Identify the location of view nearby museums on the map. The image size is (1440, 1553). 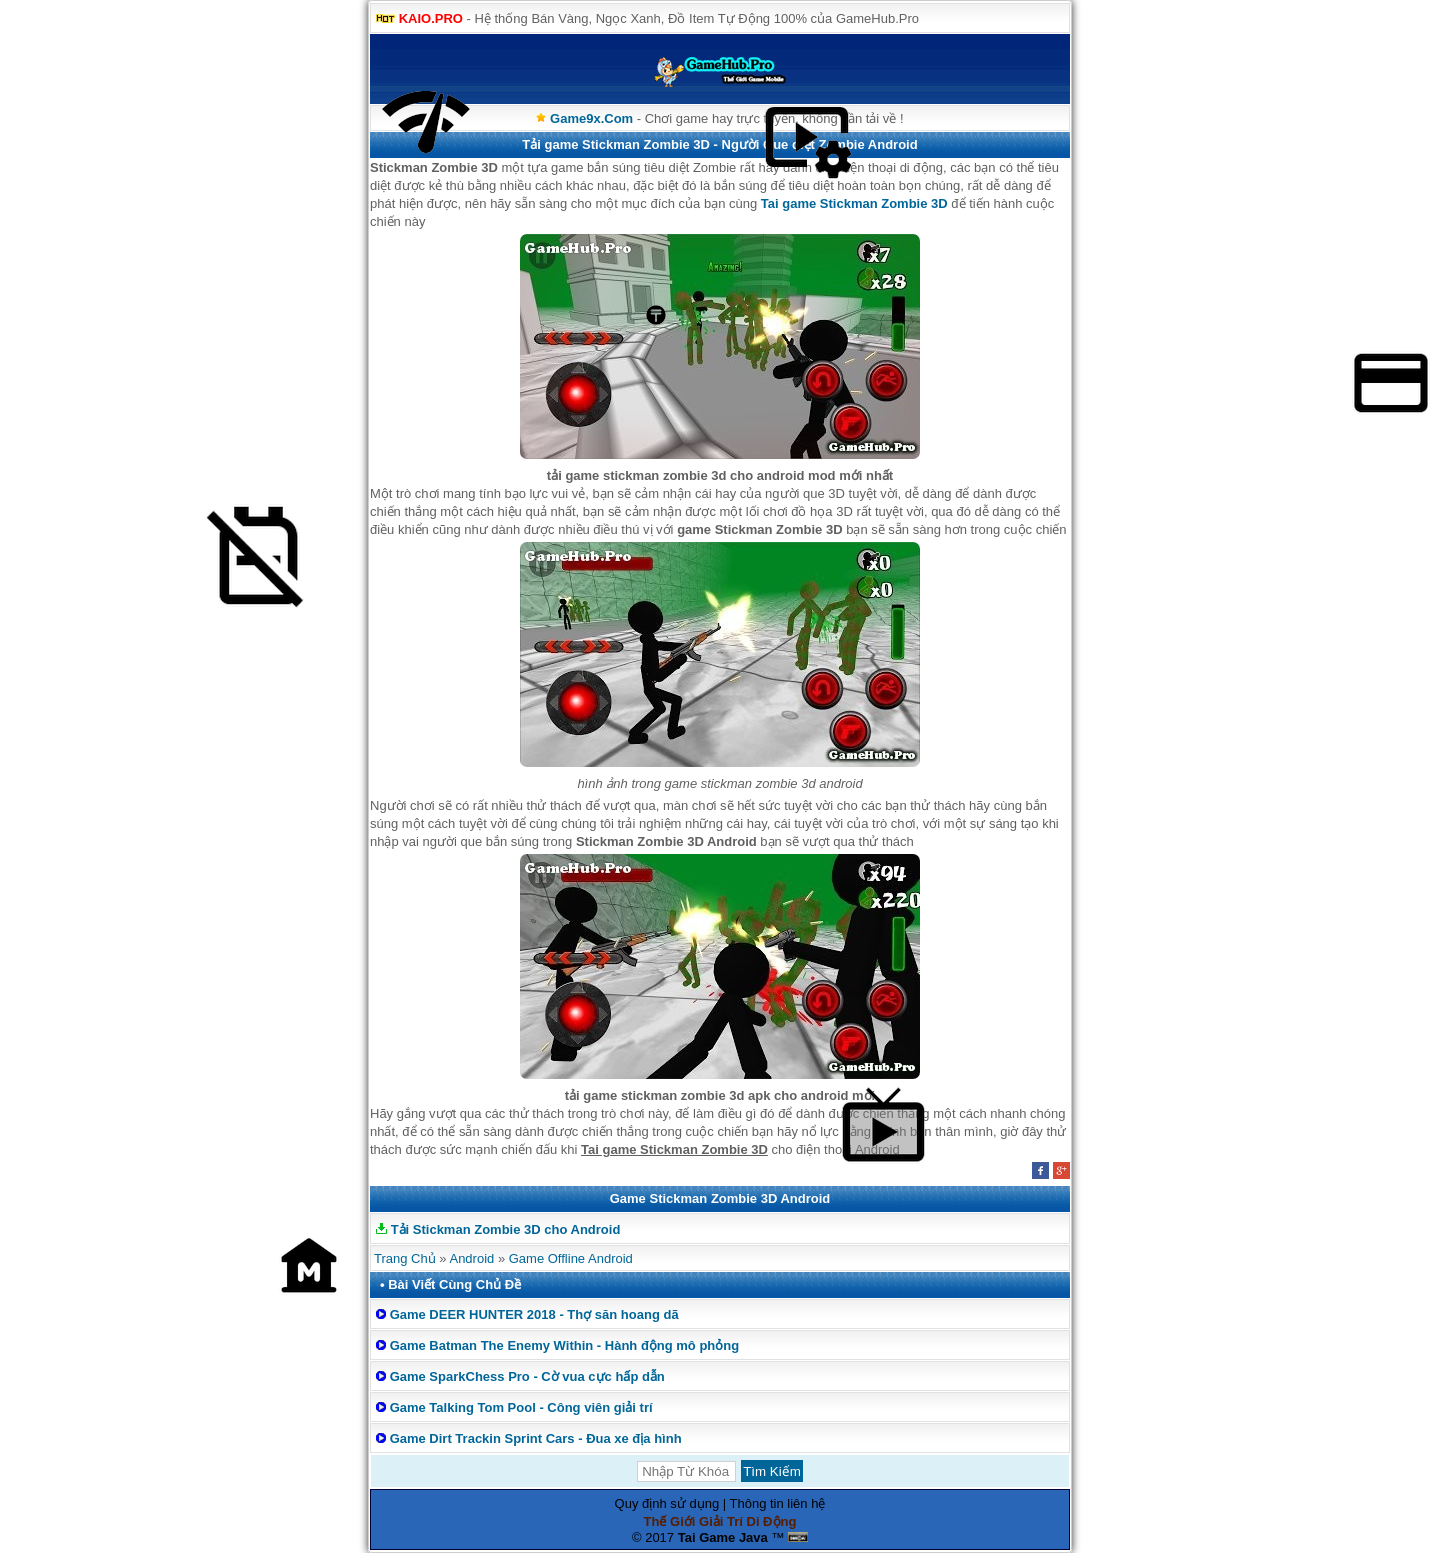
(309, 1265).